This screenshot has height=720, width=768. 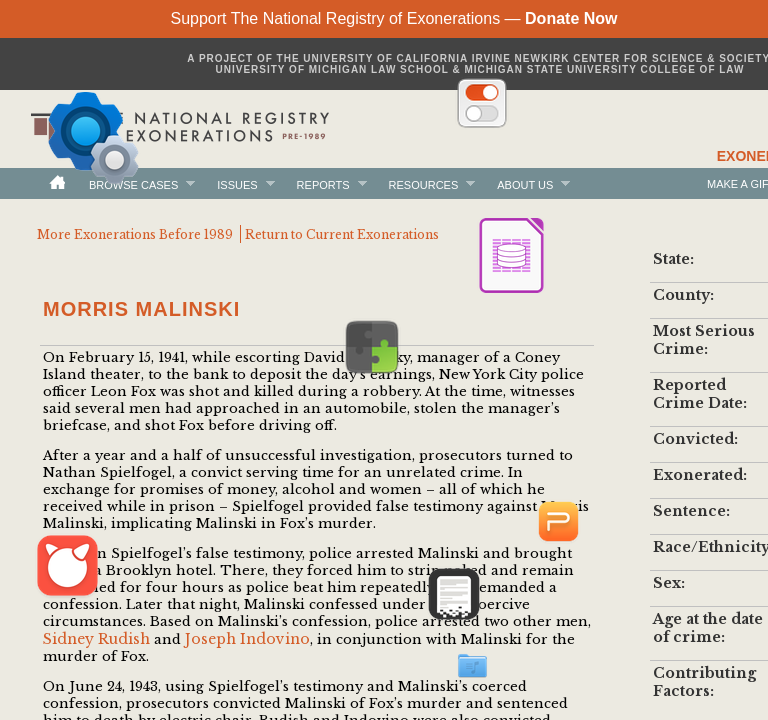 What do you see at coordinates (454, 594) in the screenshot?
I see `open Buffer text editor app` at bounding box center [454, 594].